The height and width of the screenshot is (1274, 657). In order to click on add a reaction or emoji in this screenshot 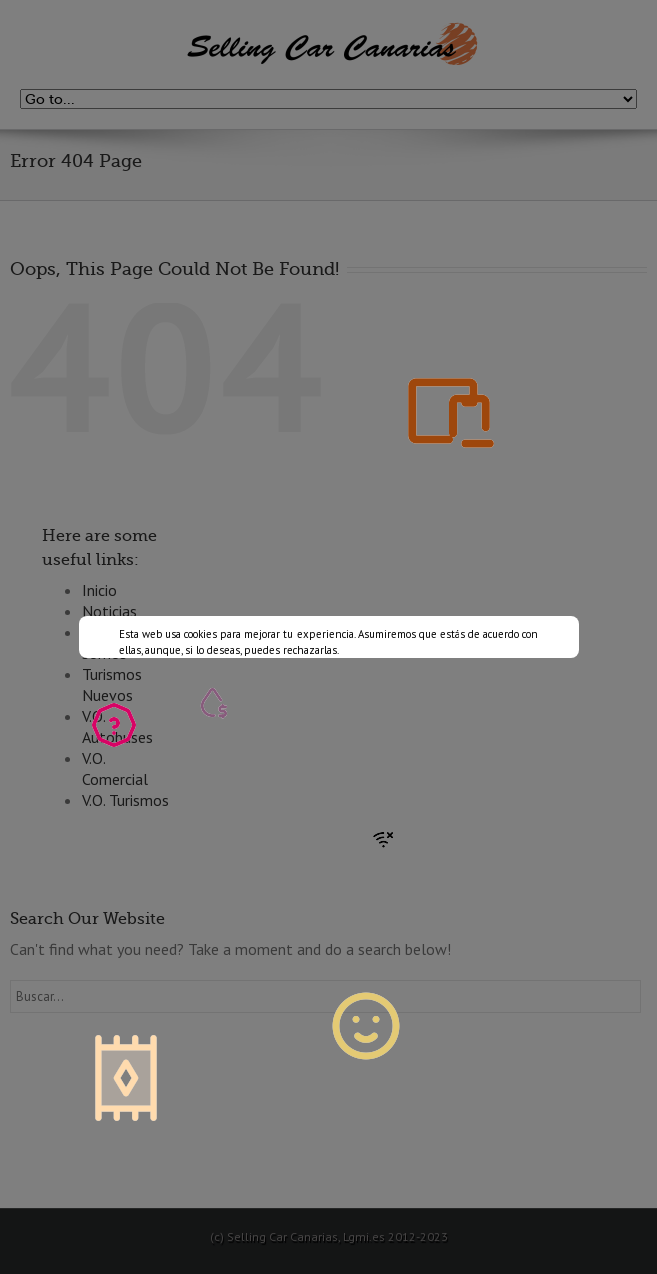, I will do `click(366, 1026)`.